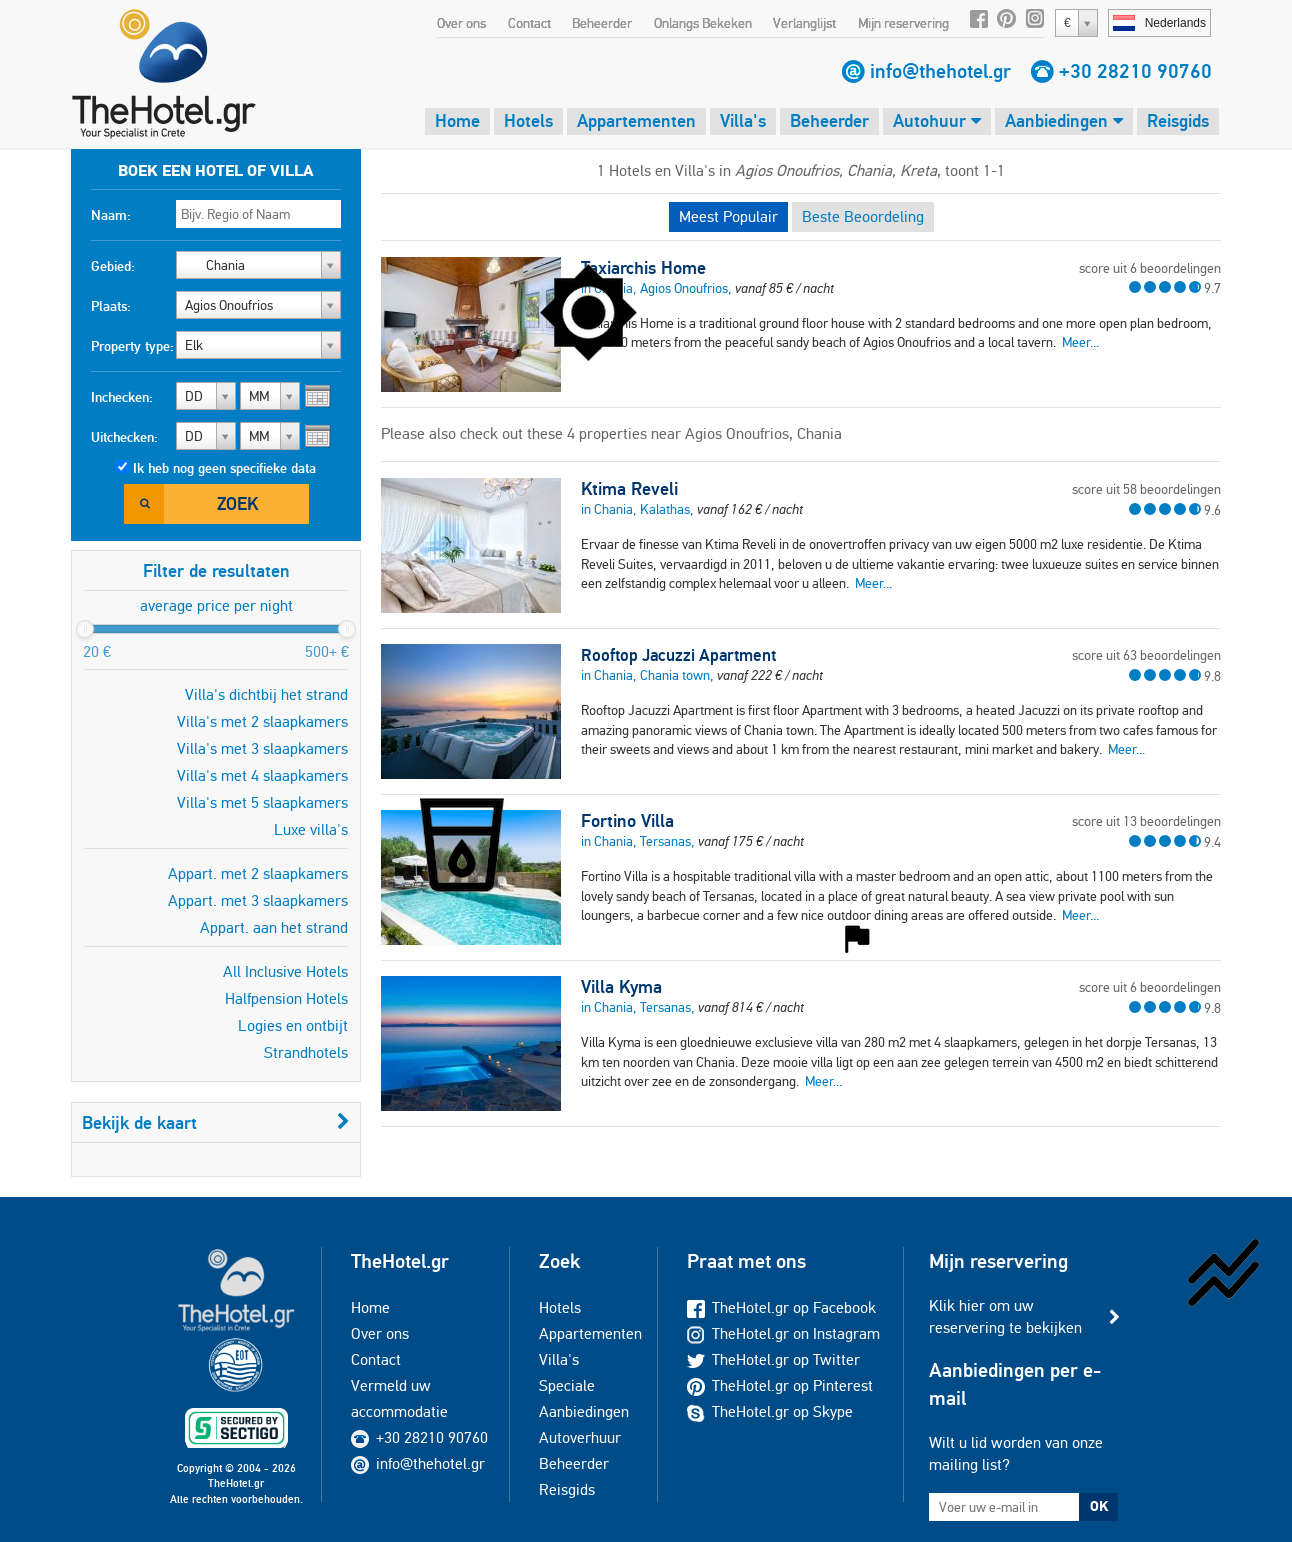 The width and height of the screenshot is (1292, 1542). Describe the element at coordinates (856, 938) in the screenshot. I see `flag or mark an item for review` at that location.